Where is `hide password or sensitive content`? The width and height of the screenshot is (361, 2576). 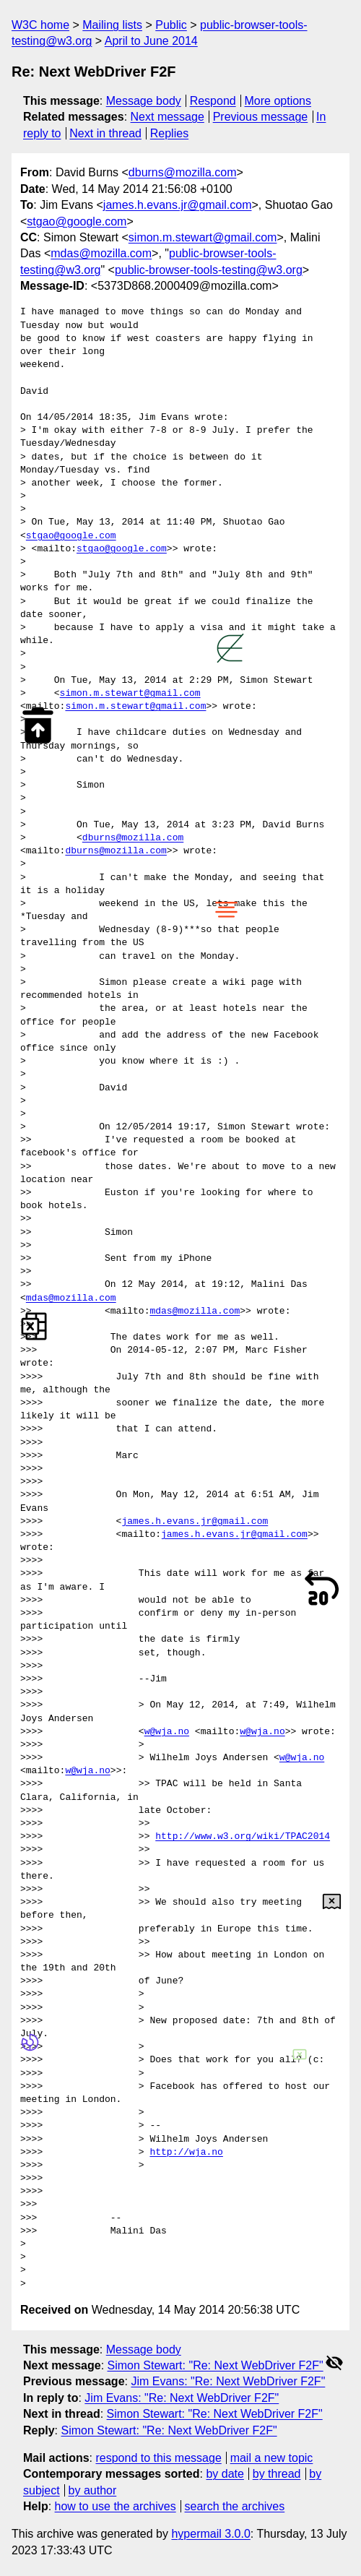
hide password or sensitive content is located at coordinates (334, 2363).